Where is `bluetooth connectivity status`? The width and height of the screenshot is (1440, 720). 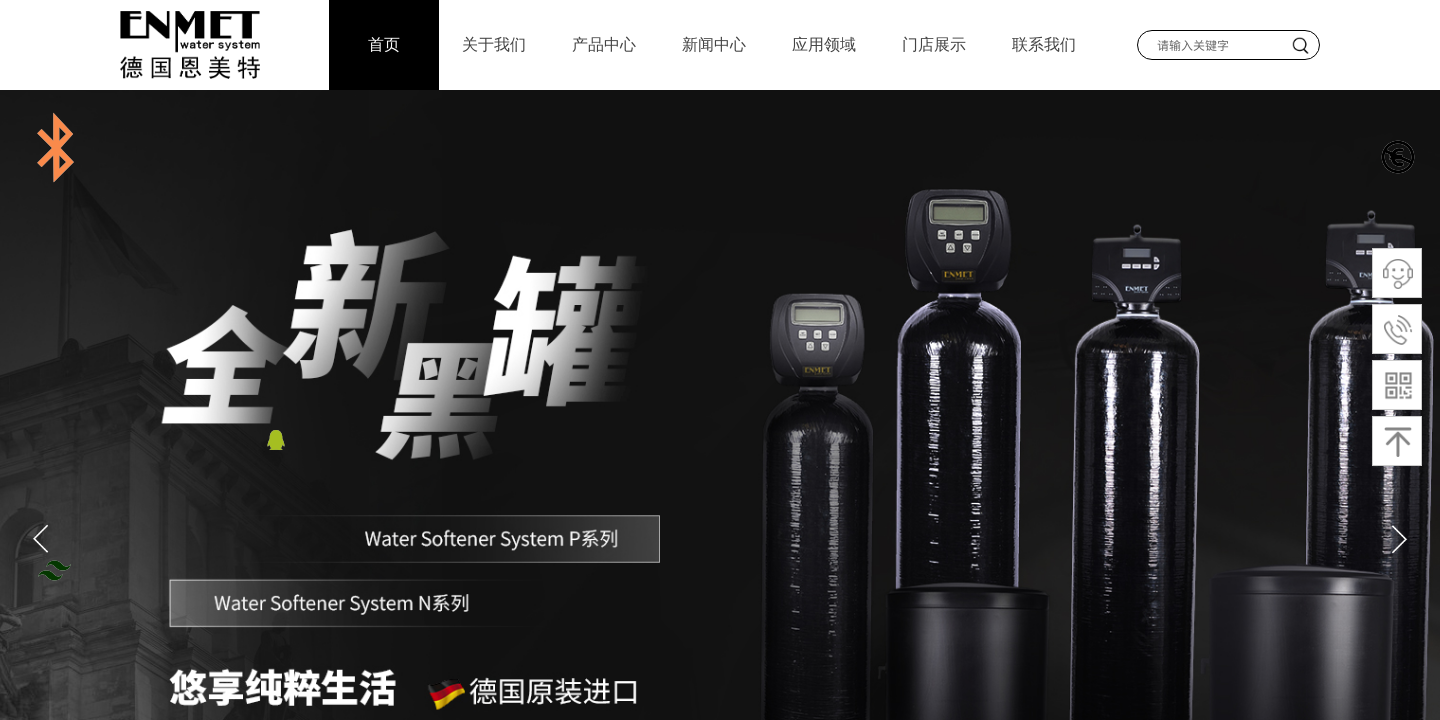 bluetooth connectivity status is located at coordinates (55, 147).